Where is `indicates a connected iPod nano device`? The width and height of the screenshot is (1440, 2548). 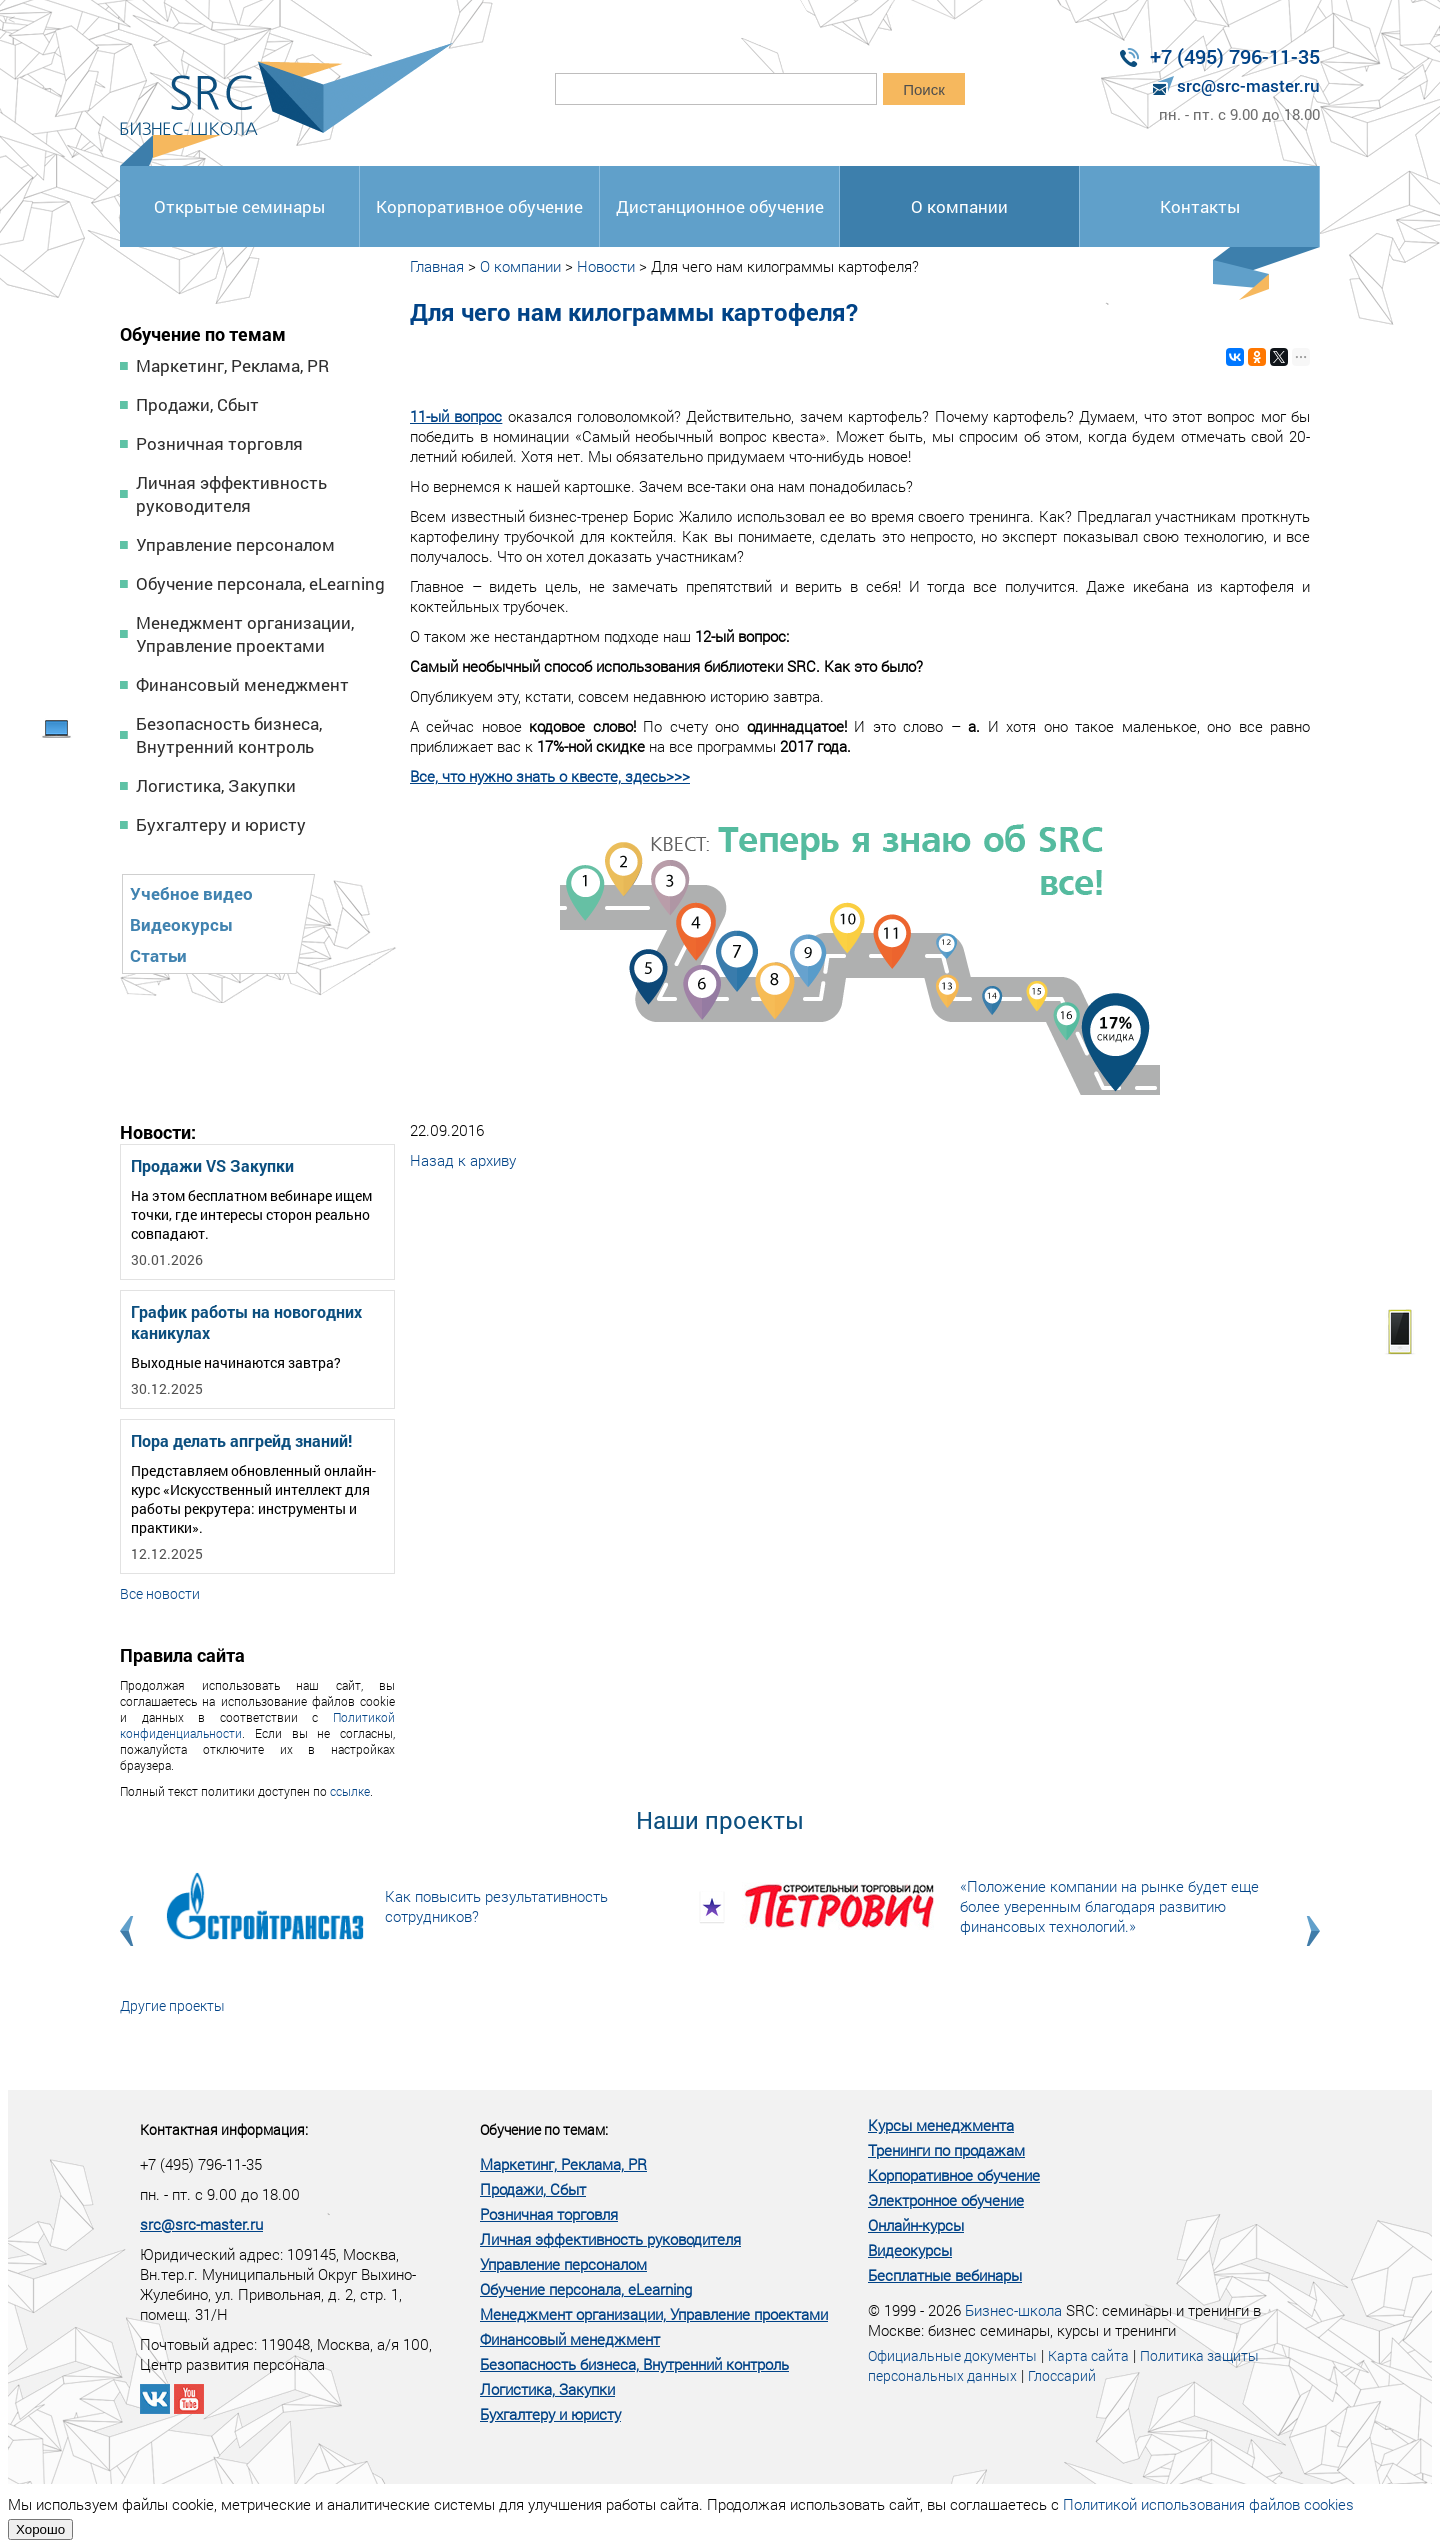 indicates a connected iPod nano device is located at coordinates (1400, 1332).